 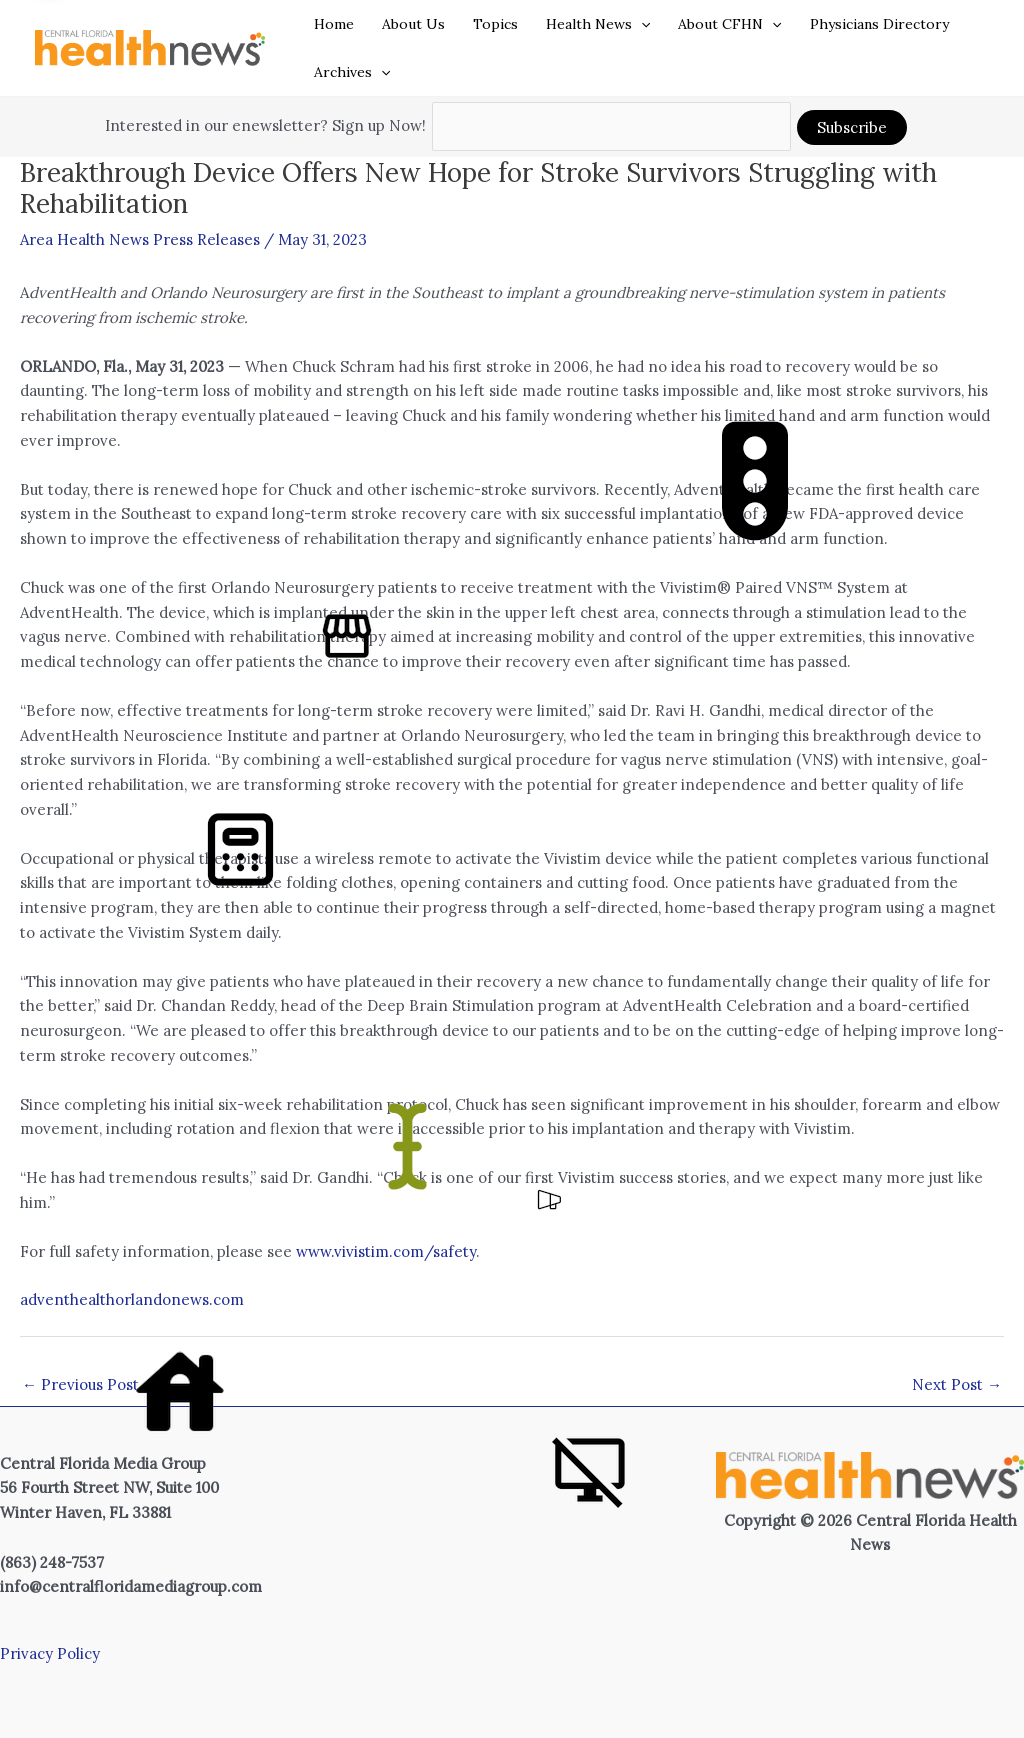 What do you see at coordinates (548, 1200) in the screenshot?
I see `make an announcement` at bounding box center [548, 1200].